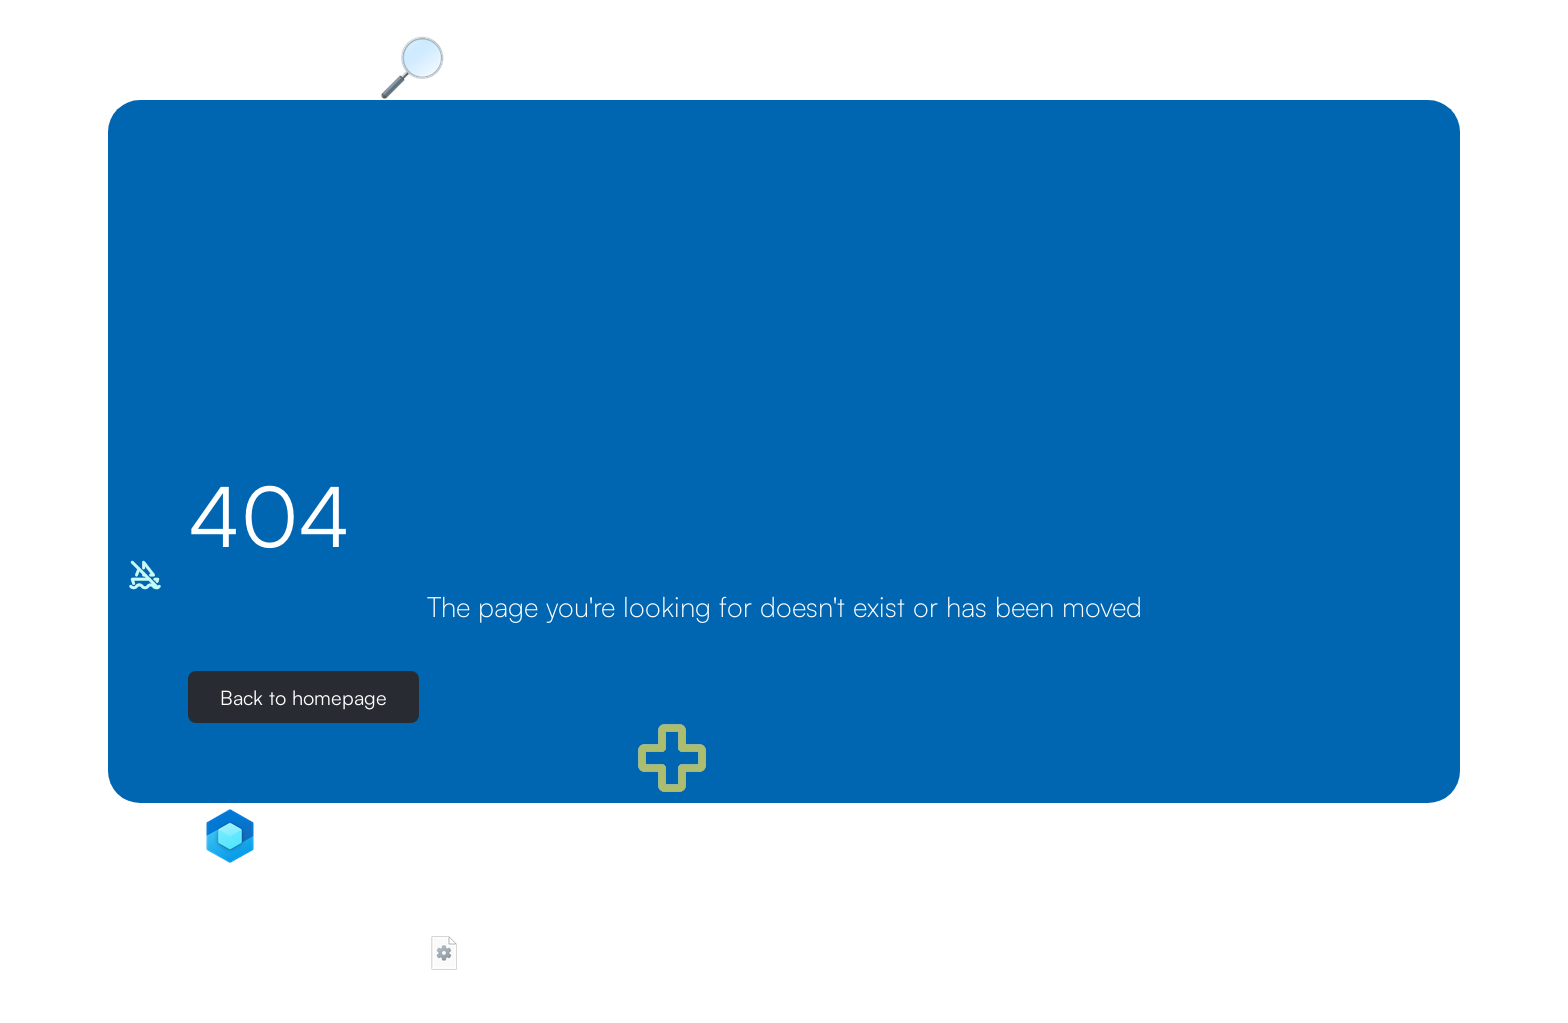 This screenshot has height=1023, width=1568. What do you see at coordinates (413, 66) in the screenshot?
I see `search for content or files` at bounding box center [413, 66].